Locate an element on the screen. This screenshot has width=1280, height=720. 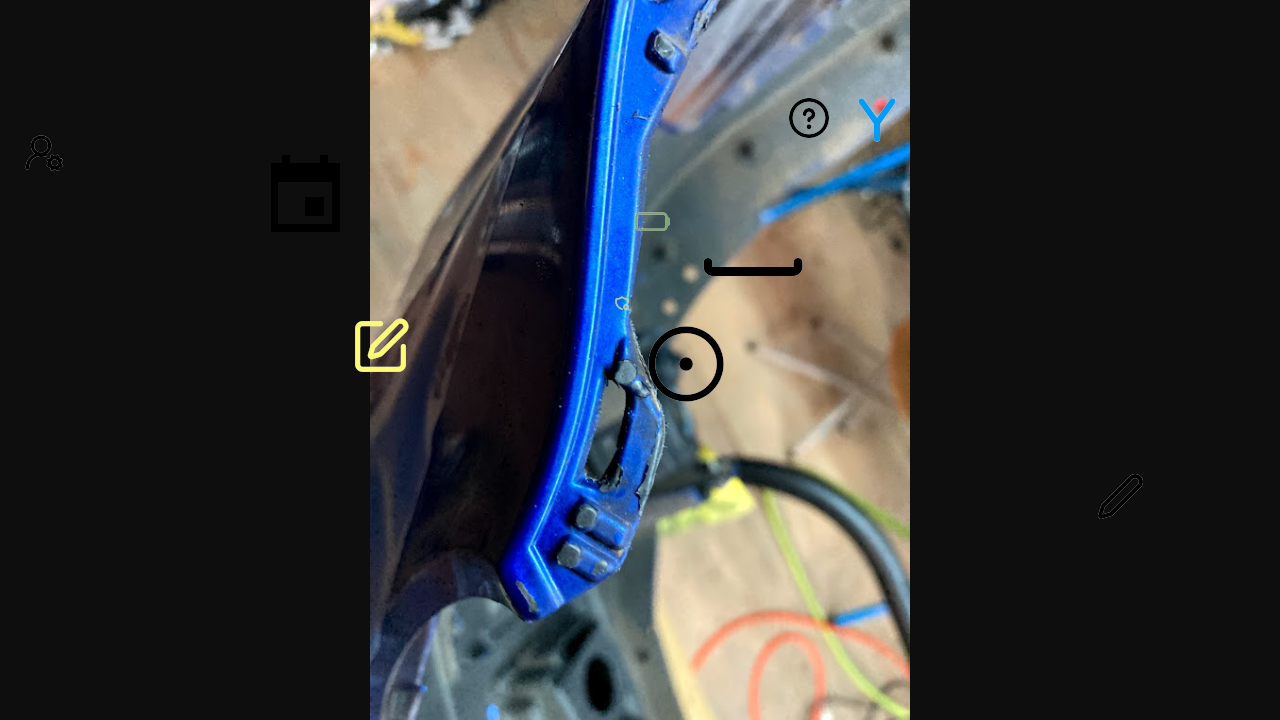
add an event to your calendar is located at coordinates (305, 197).